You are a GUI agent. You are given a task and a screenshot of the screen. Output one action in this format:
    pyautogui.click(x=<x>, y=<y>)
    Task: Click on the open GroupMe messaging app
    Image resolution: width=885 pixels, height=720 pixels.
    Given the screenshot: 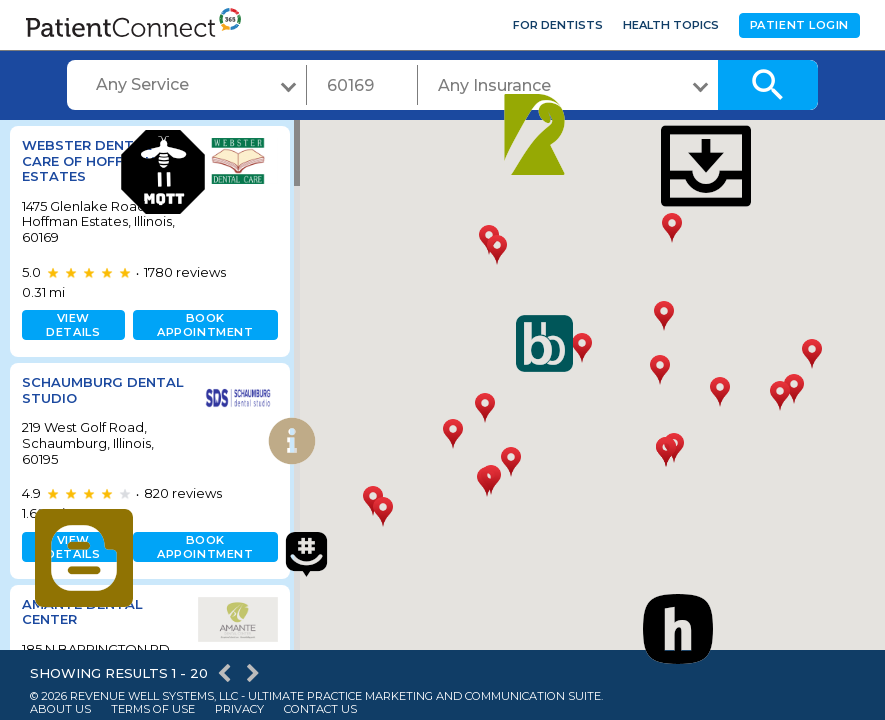 What is the action you would take?
    pyautogui.click(x=306, y=554)
    